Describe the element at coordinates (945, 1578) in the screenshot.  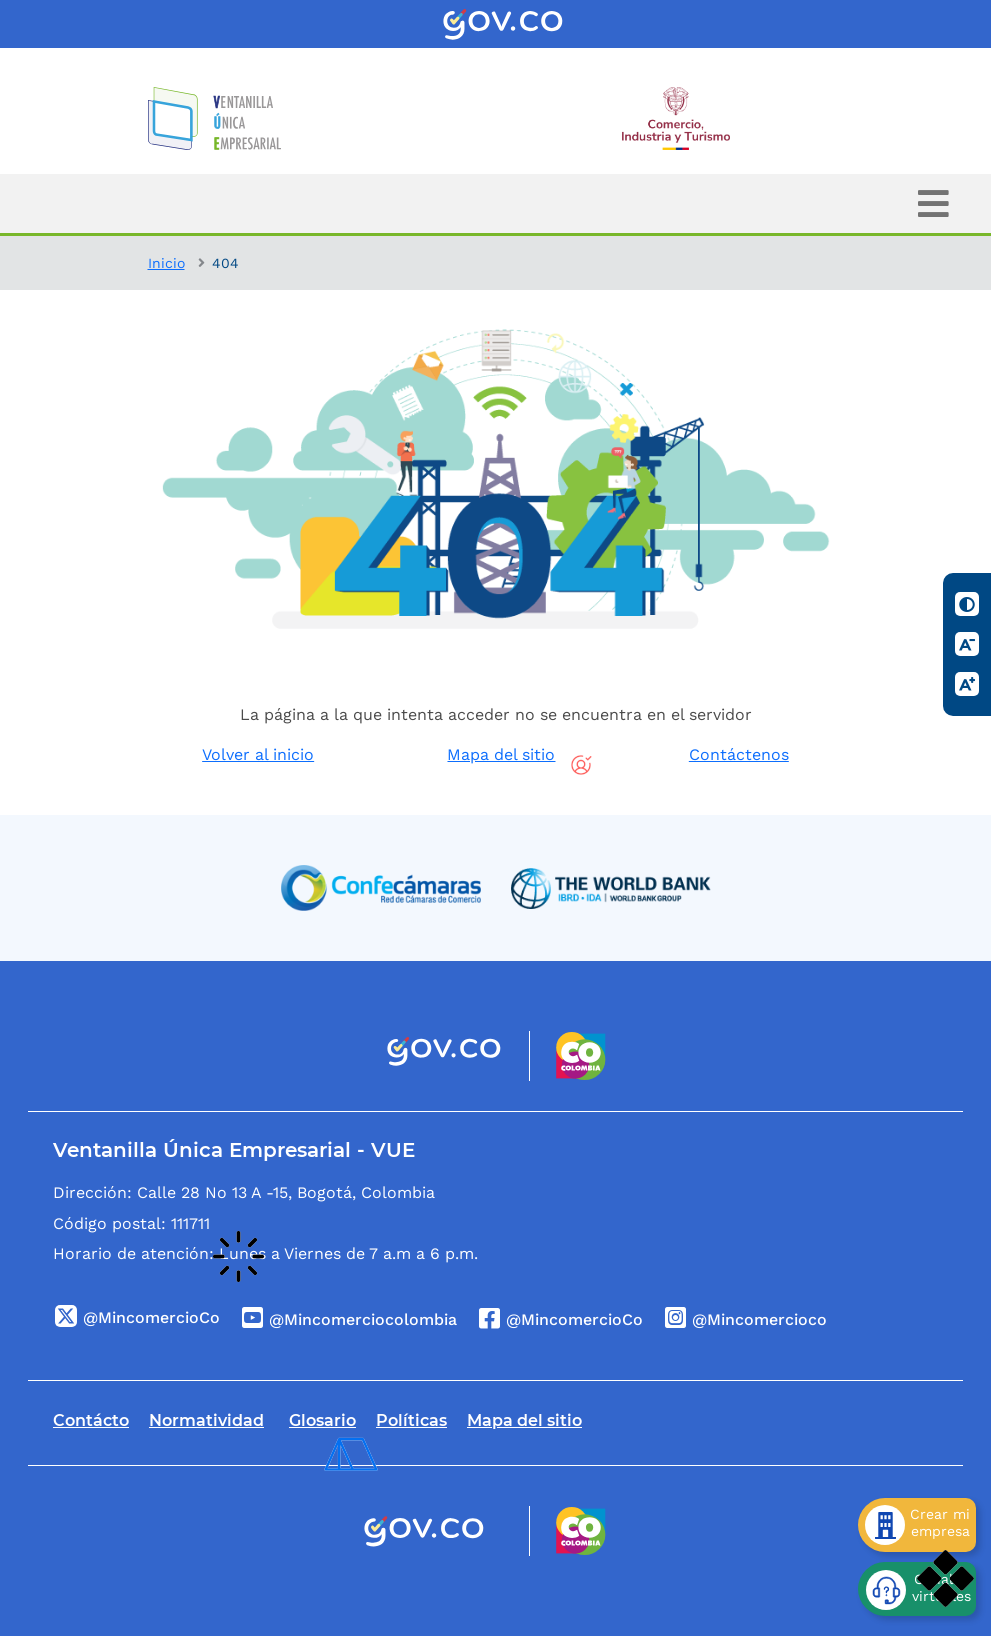
I see `access app dashboard or home screen` at that location.